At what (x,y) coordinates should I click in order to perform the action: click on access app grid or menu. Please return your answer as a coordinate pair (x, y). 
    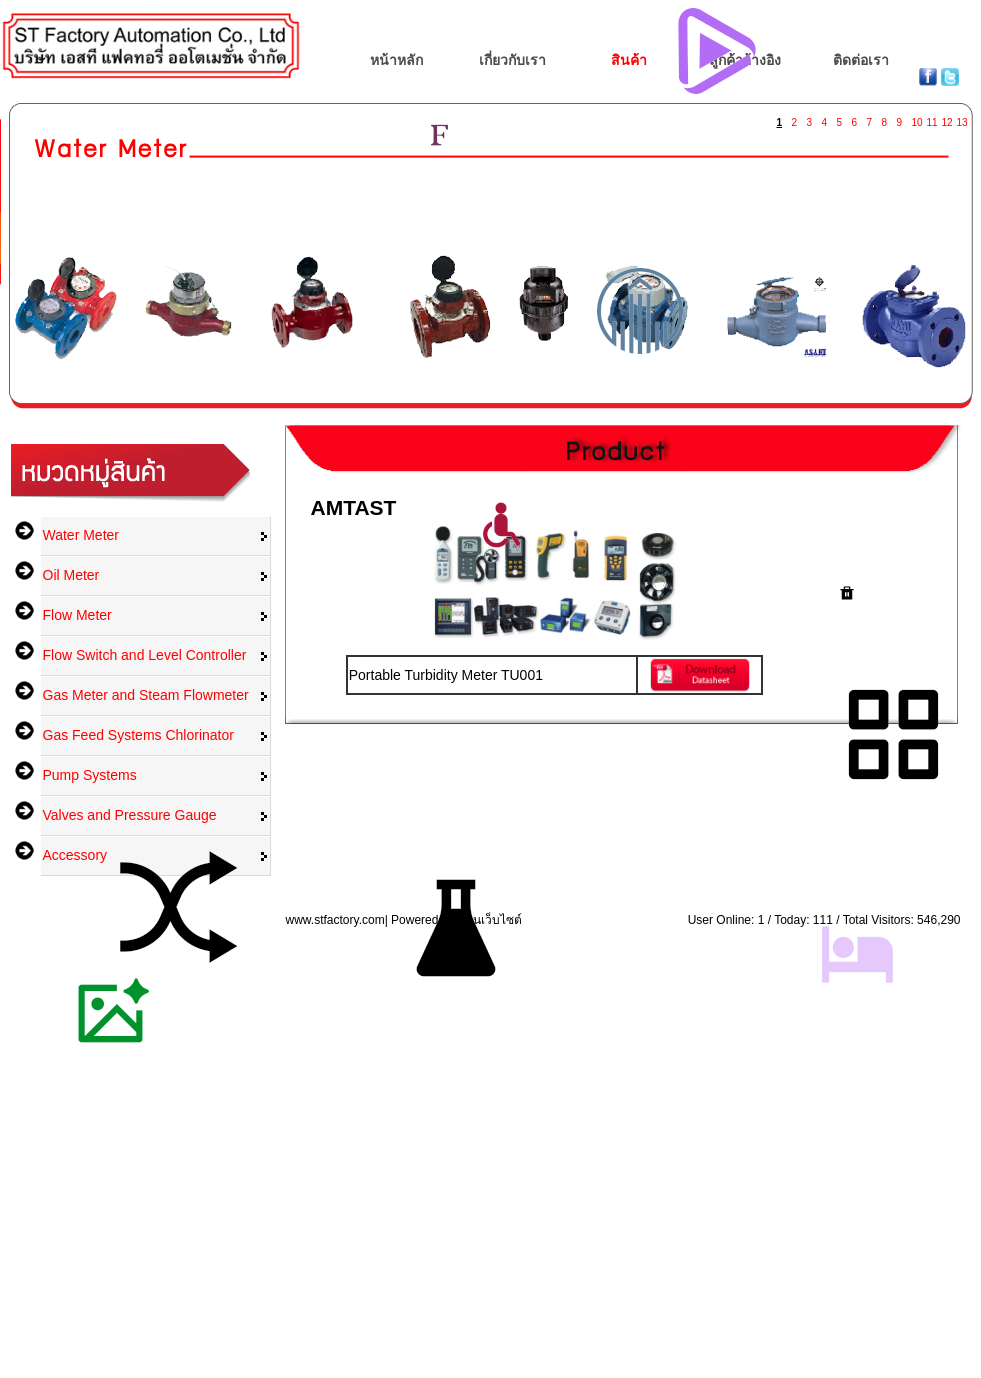
    Looking at the image, I should click on (893, 734).